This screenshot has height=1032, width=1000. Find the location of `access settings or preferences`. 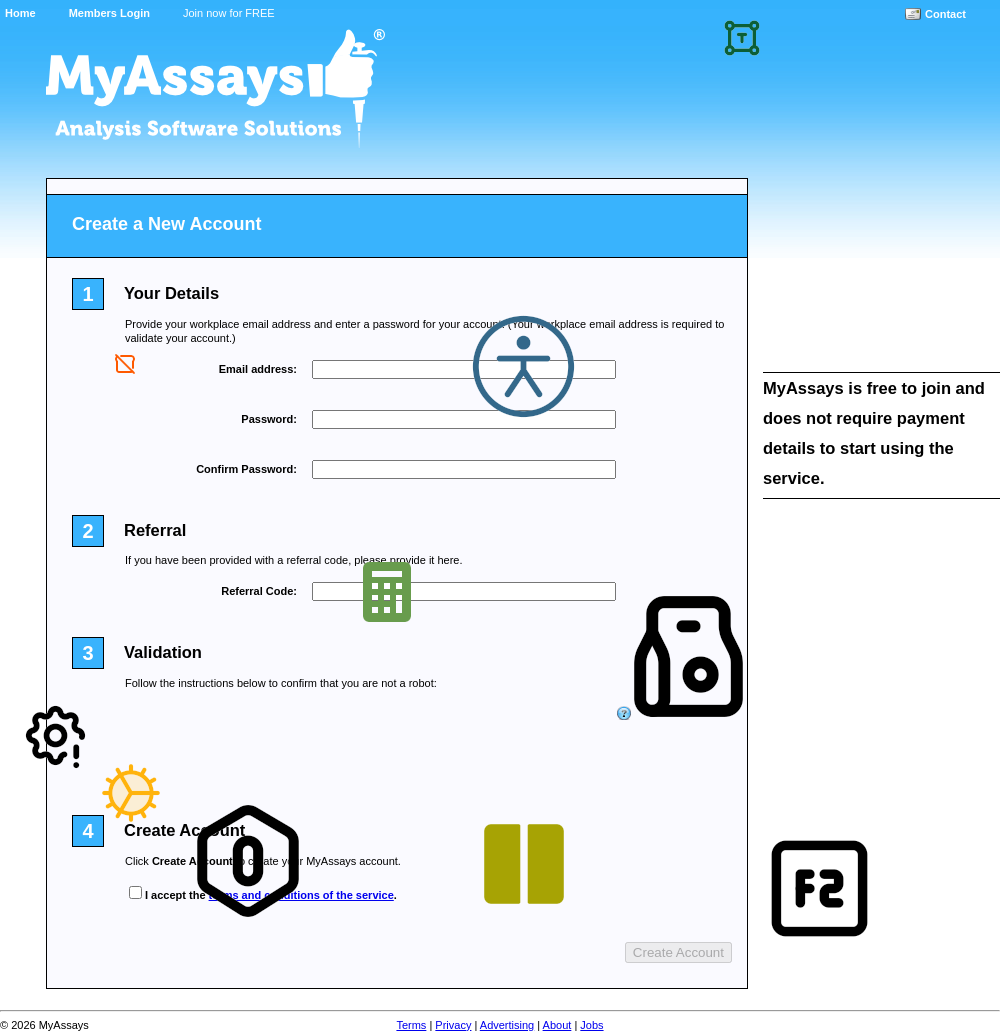

access settings or preferences is located at coordinates (131, 793).